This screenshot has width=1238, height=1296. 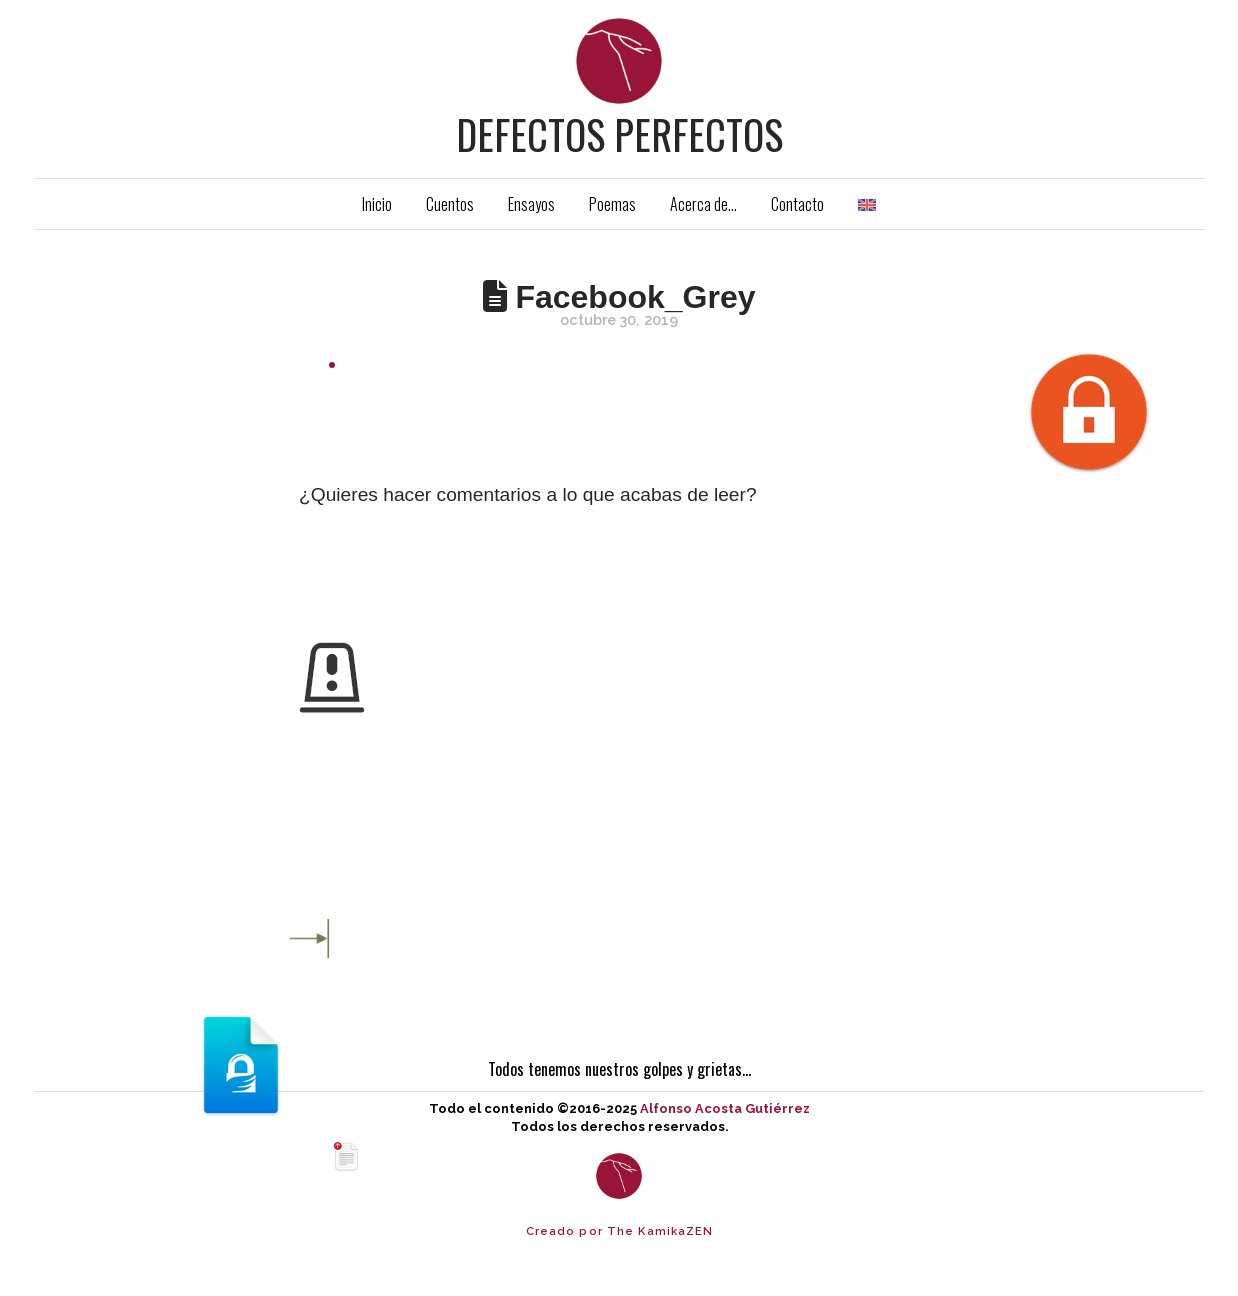 What do you see at coordinates (346, 1156) in the screenshot?
I see `send or share a document` at bounding box center [346, 1156].